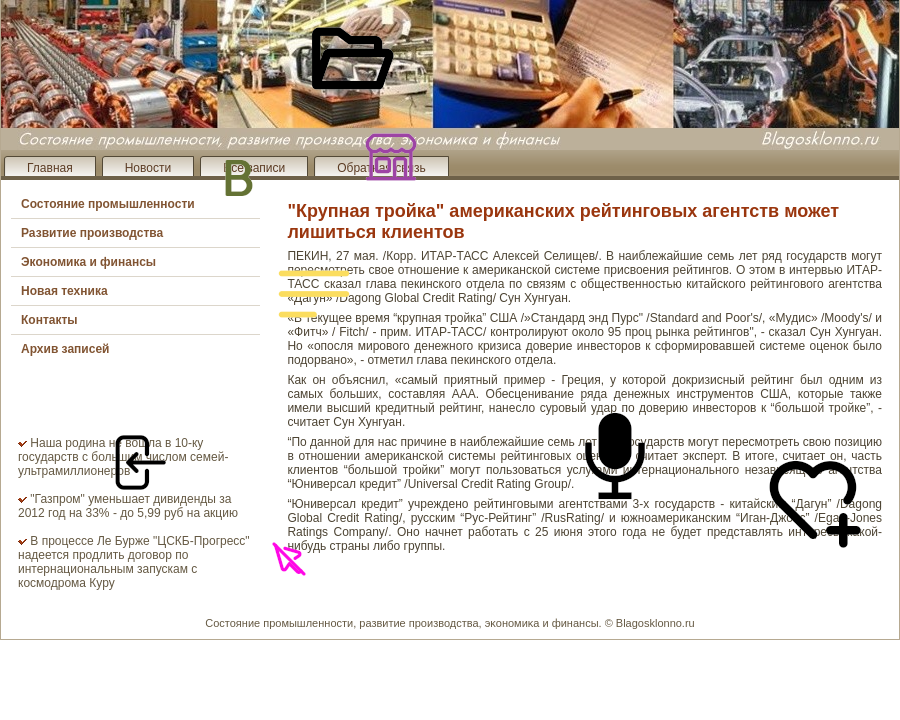  I want to click on log in to your account, so click(136, 462).